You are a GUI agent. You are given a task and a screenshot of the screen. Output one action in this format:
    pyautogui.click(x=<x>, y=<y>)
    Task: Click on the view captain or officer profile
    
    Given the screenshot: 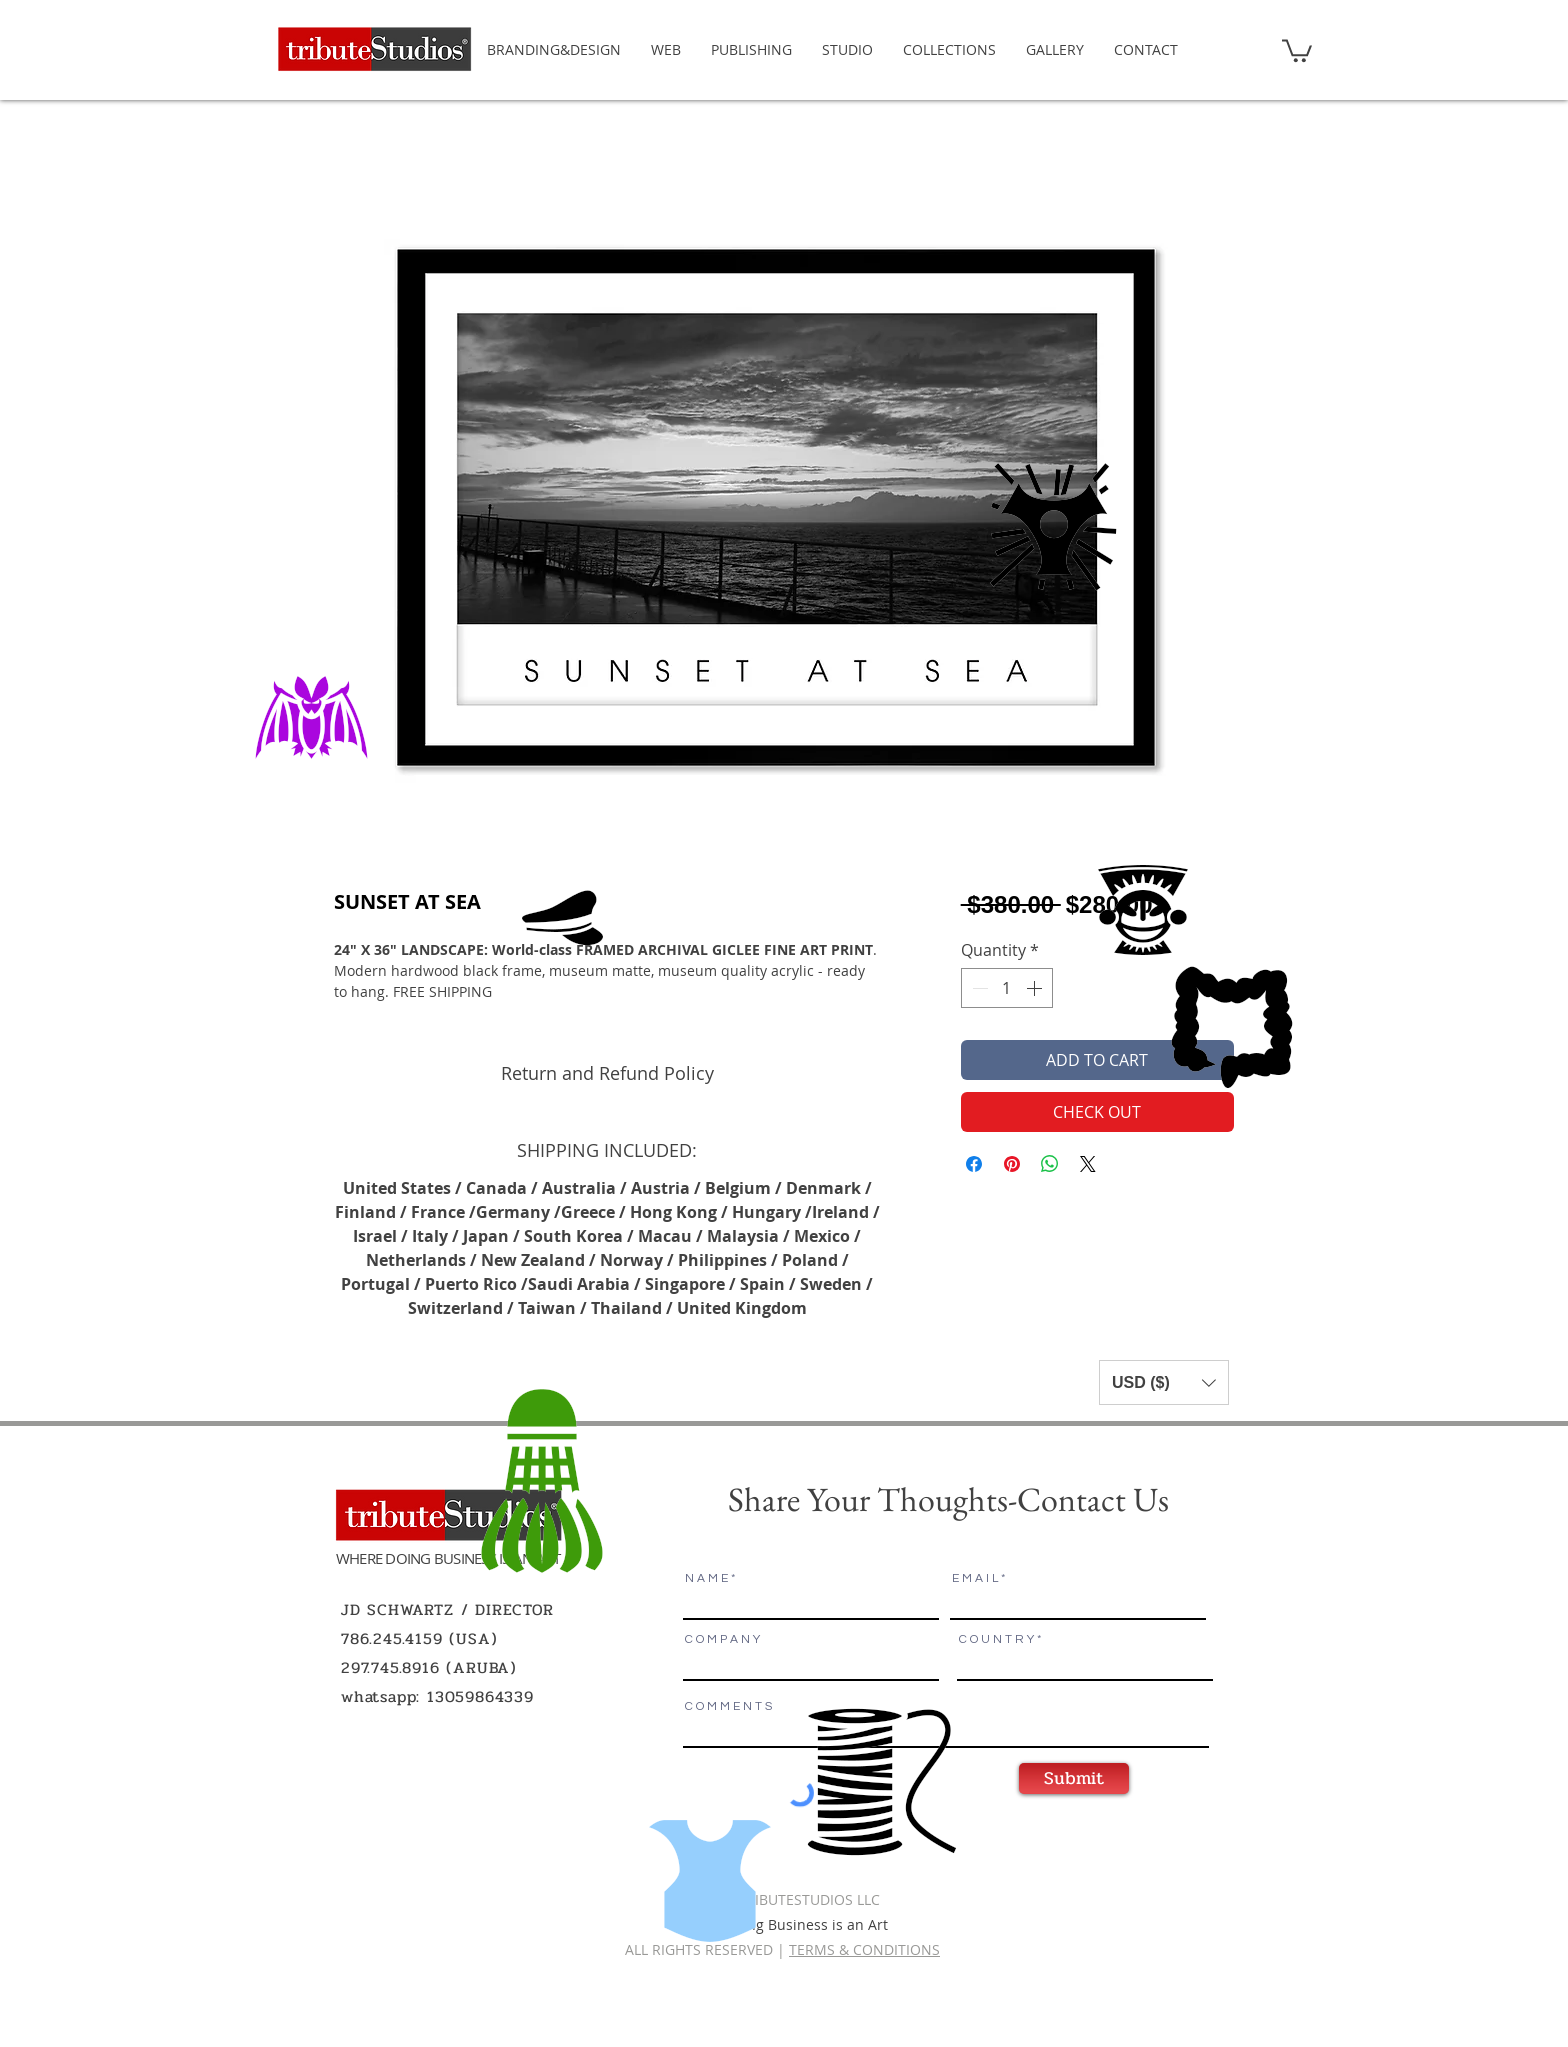 What is the action you would take?
    pyautogui.click(x=562, y=920)
    